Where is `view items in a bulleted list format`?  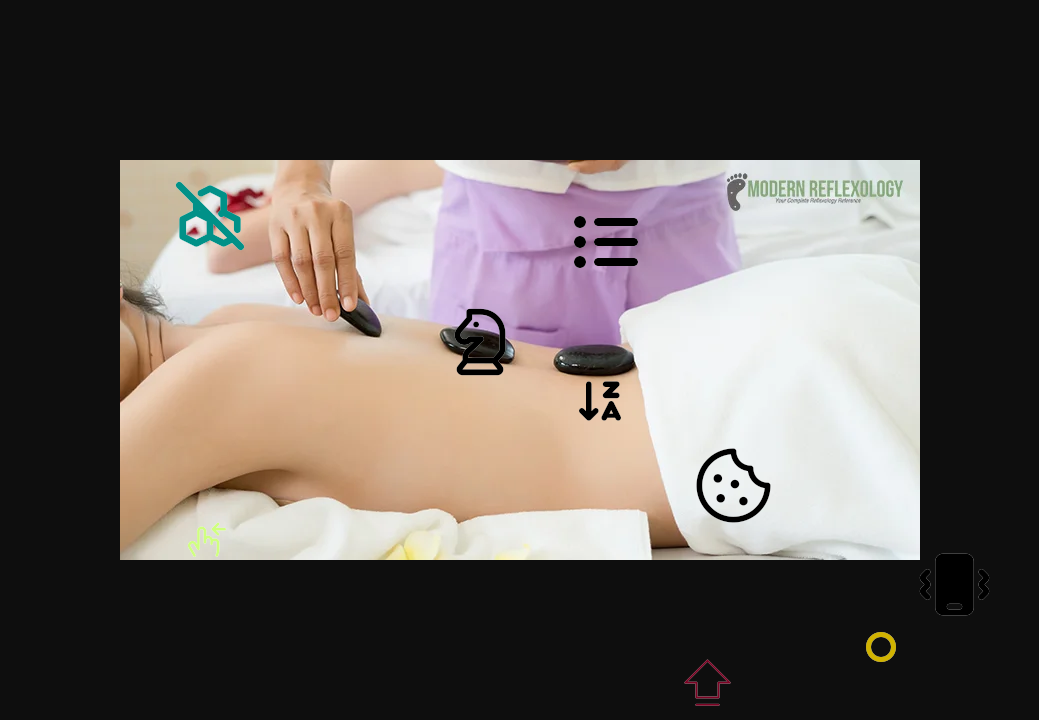
view items in a bulleted list format is located at coordinates (606, 242).